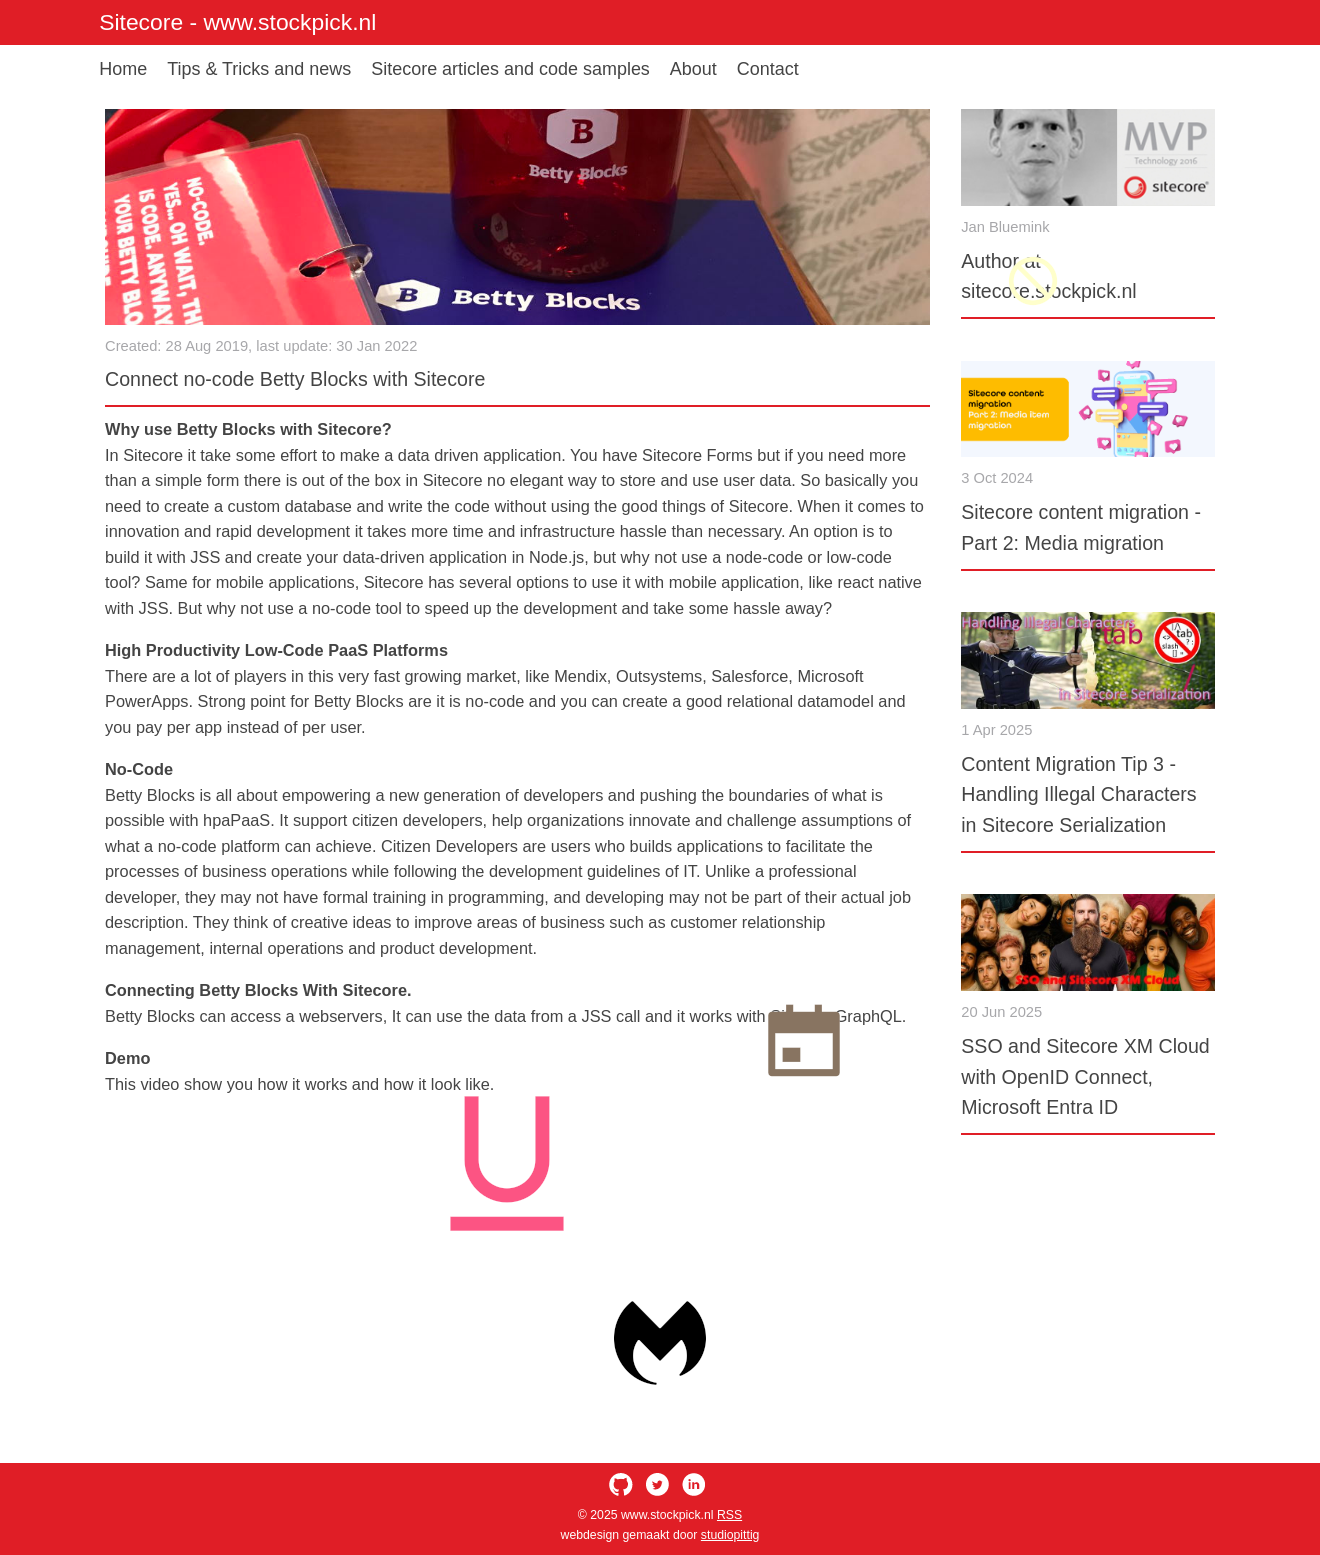  I want to click on view a scheduled event, so click(804, 1044).